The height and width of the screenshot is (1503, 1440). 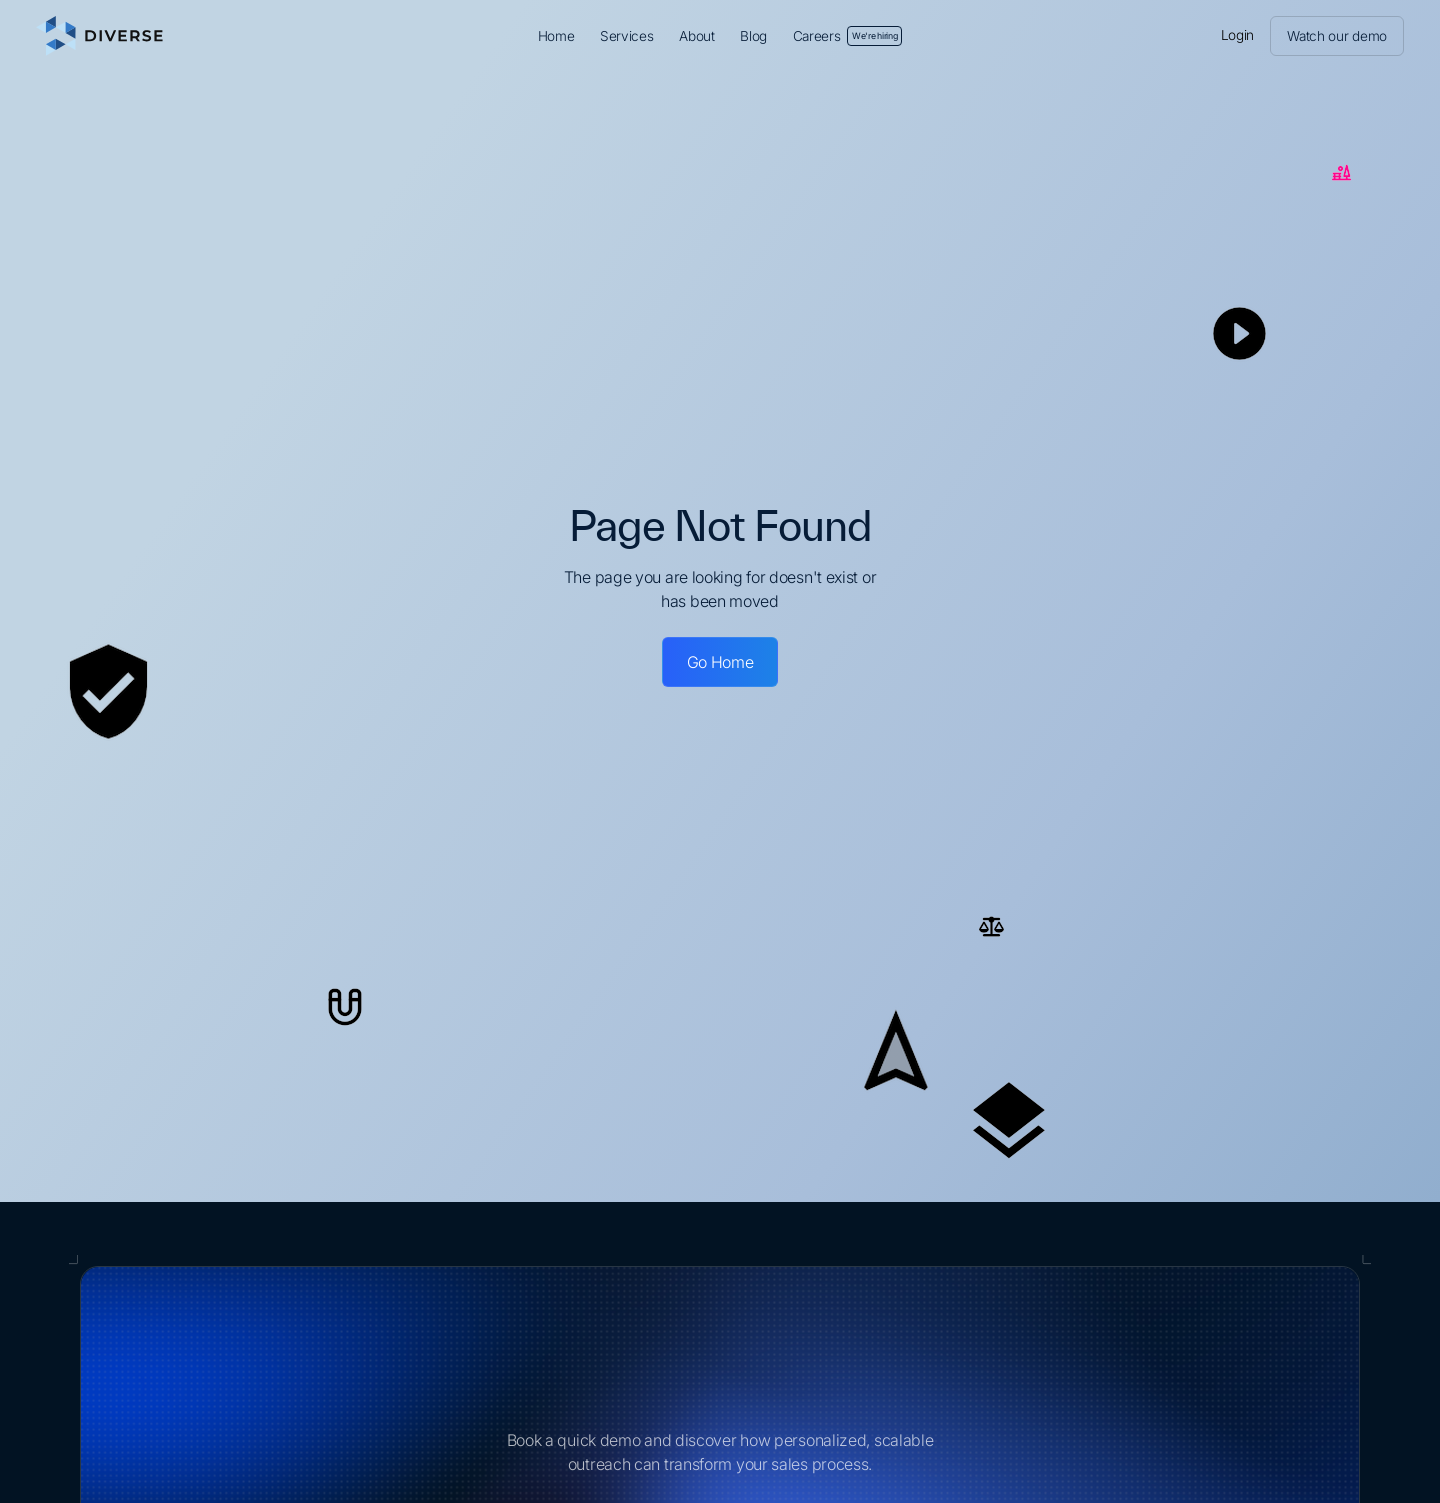 What do you see at coordinates (896, 1052) in the screenshot?
I see `start navigation to destination` at bounding box center [896, 1052].